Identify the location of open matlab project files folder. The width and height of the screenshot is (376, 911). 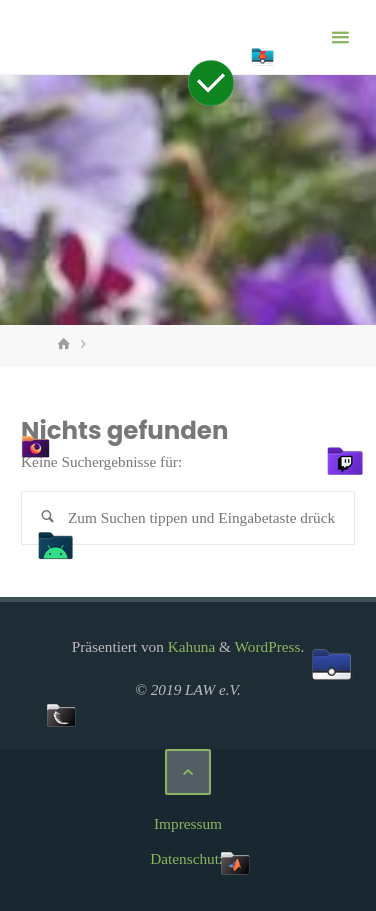
(235, 864).